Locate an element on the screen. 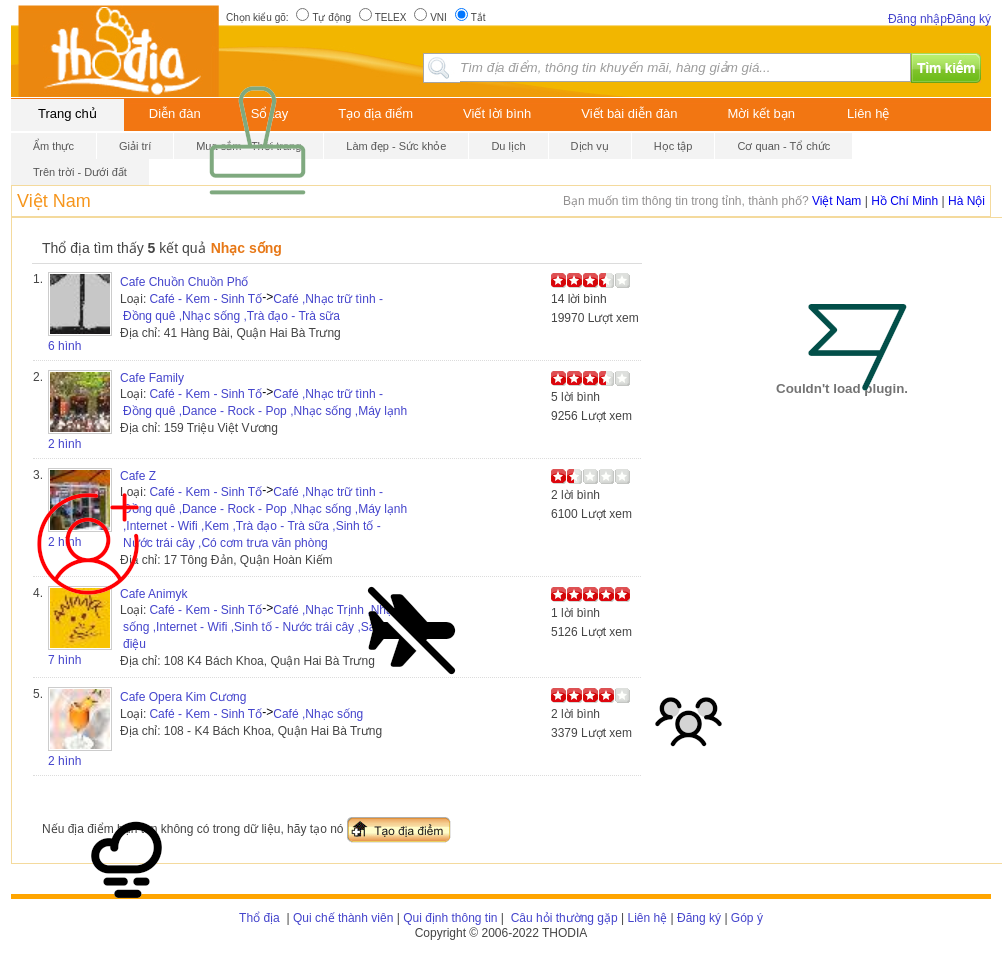 Image resolution: width=1002 pixels, height=970 pixels. apply a stamp or seal to a document is located at coordinates (257, 142).